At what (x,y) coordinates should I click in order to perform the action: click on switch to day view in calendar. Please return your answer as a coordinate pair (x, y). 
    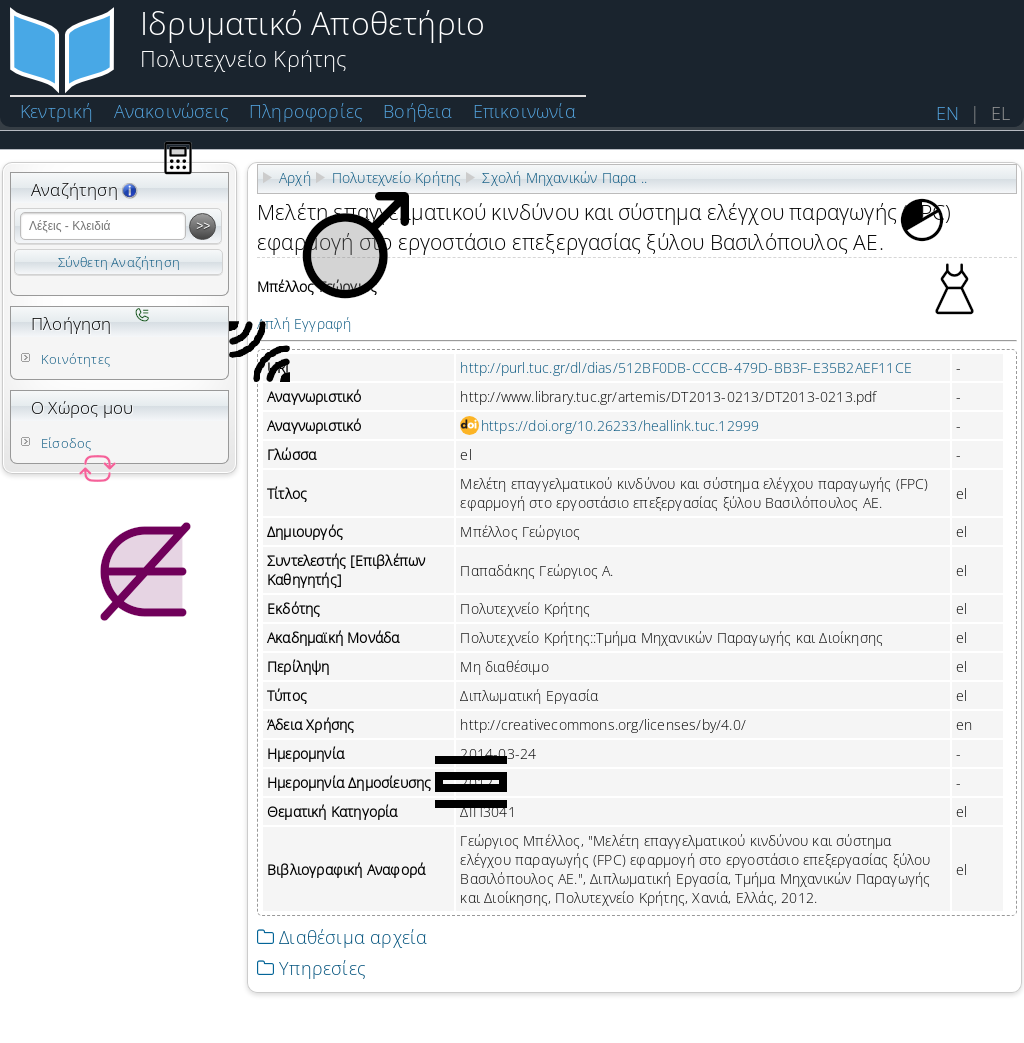
    Looking at the image, I should click on (471, 780).